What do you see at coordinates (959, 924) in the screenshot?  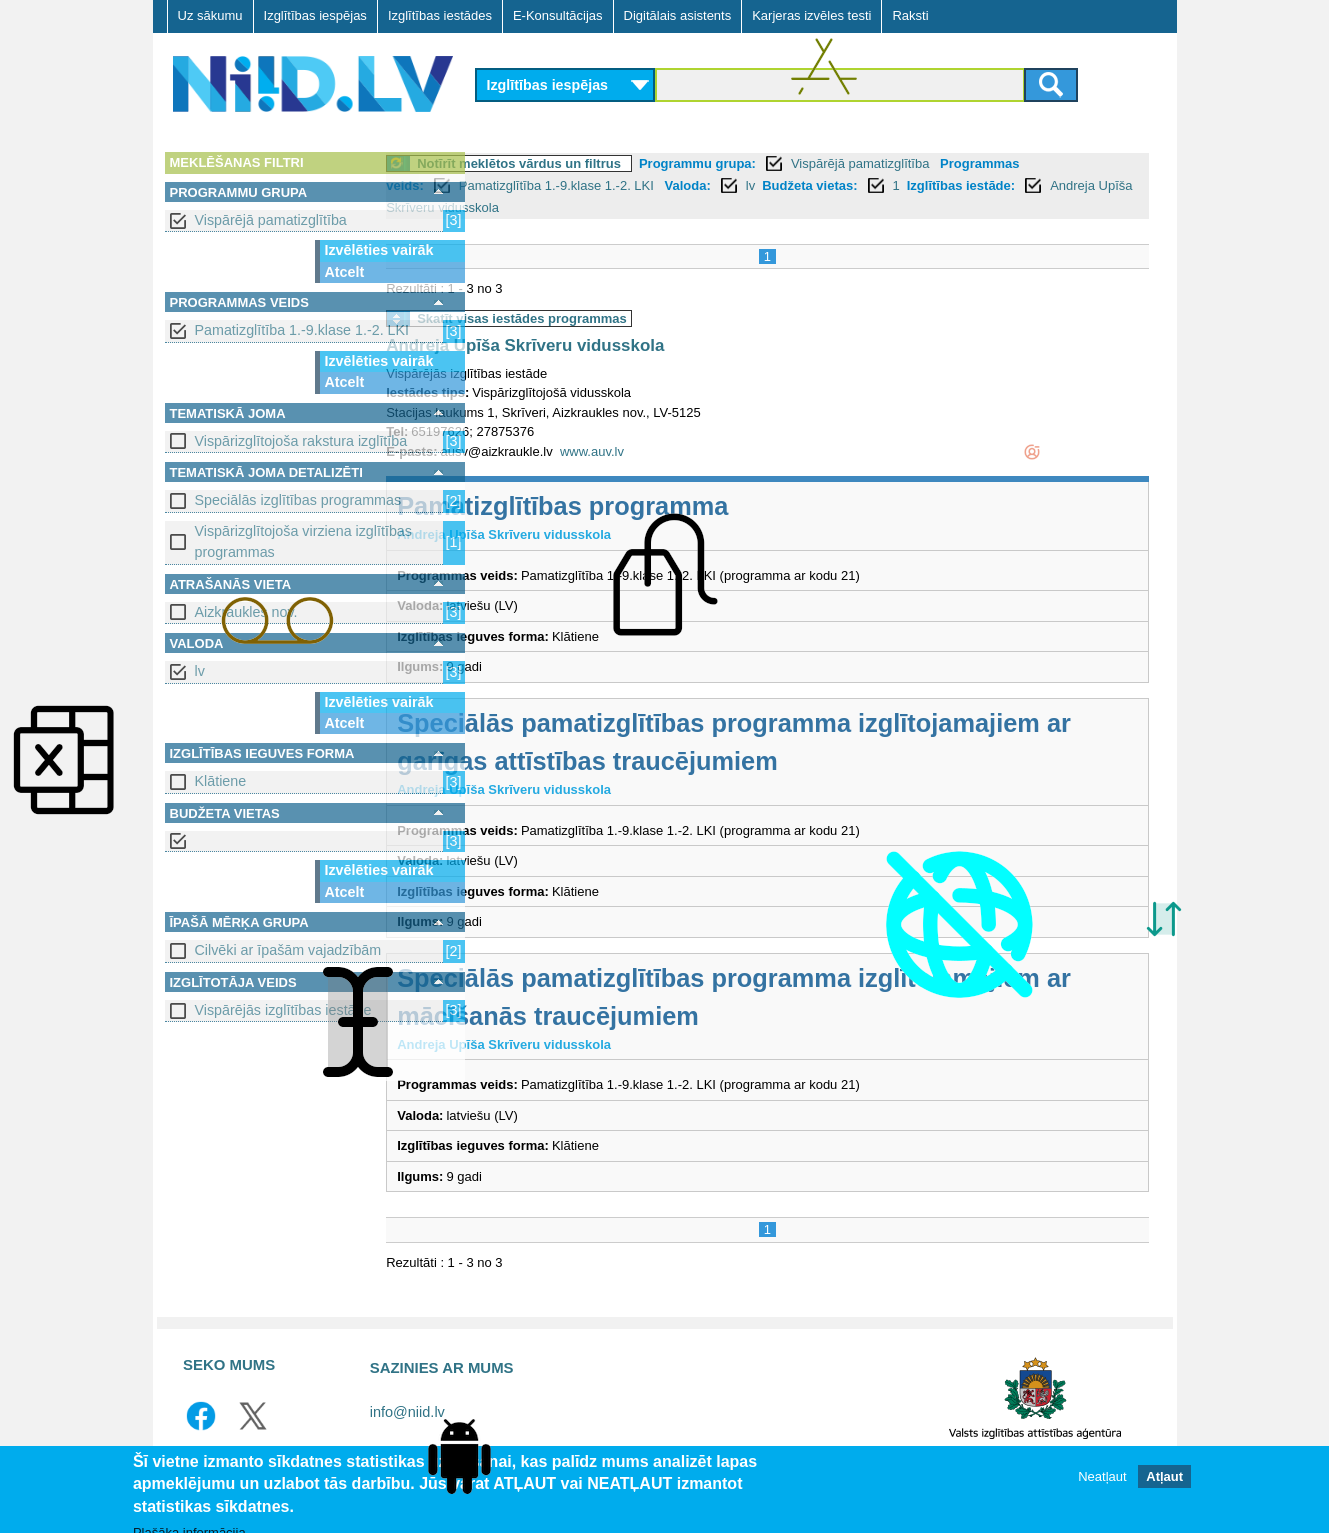 I see `360° view unavailable or disabled` at bounding box center [959, 924].